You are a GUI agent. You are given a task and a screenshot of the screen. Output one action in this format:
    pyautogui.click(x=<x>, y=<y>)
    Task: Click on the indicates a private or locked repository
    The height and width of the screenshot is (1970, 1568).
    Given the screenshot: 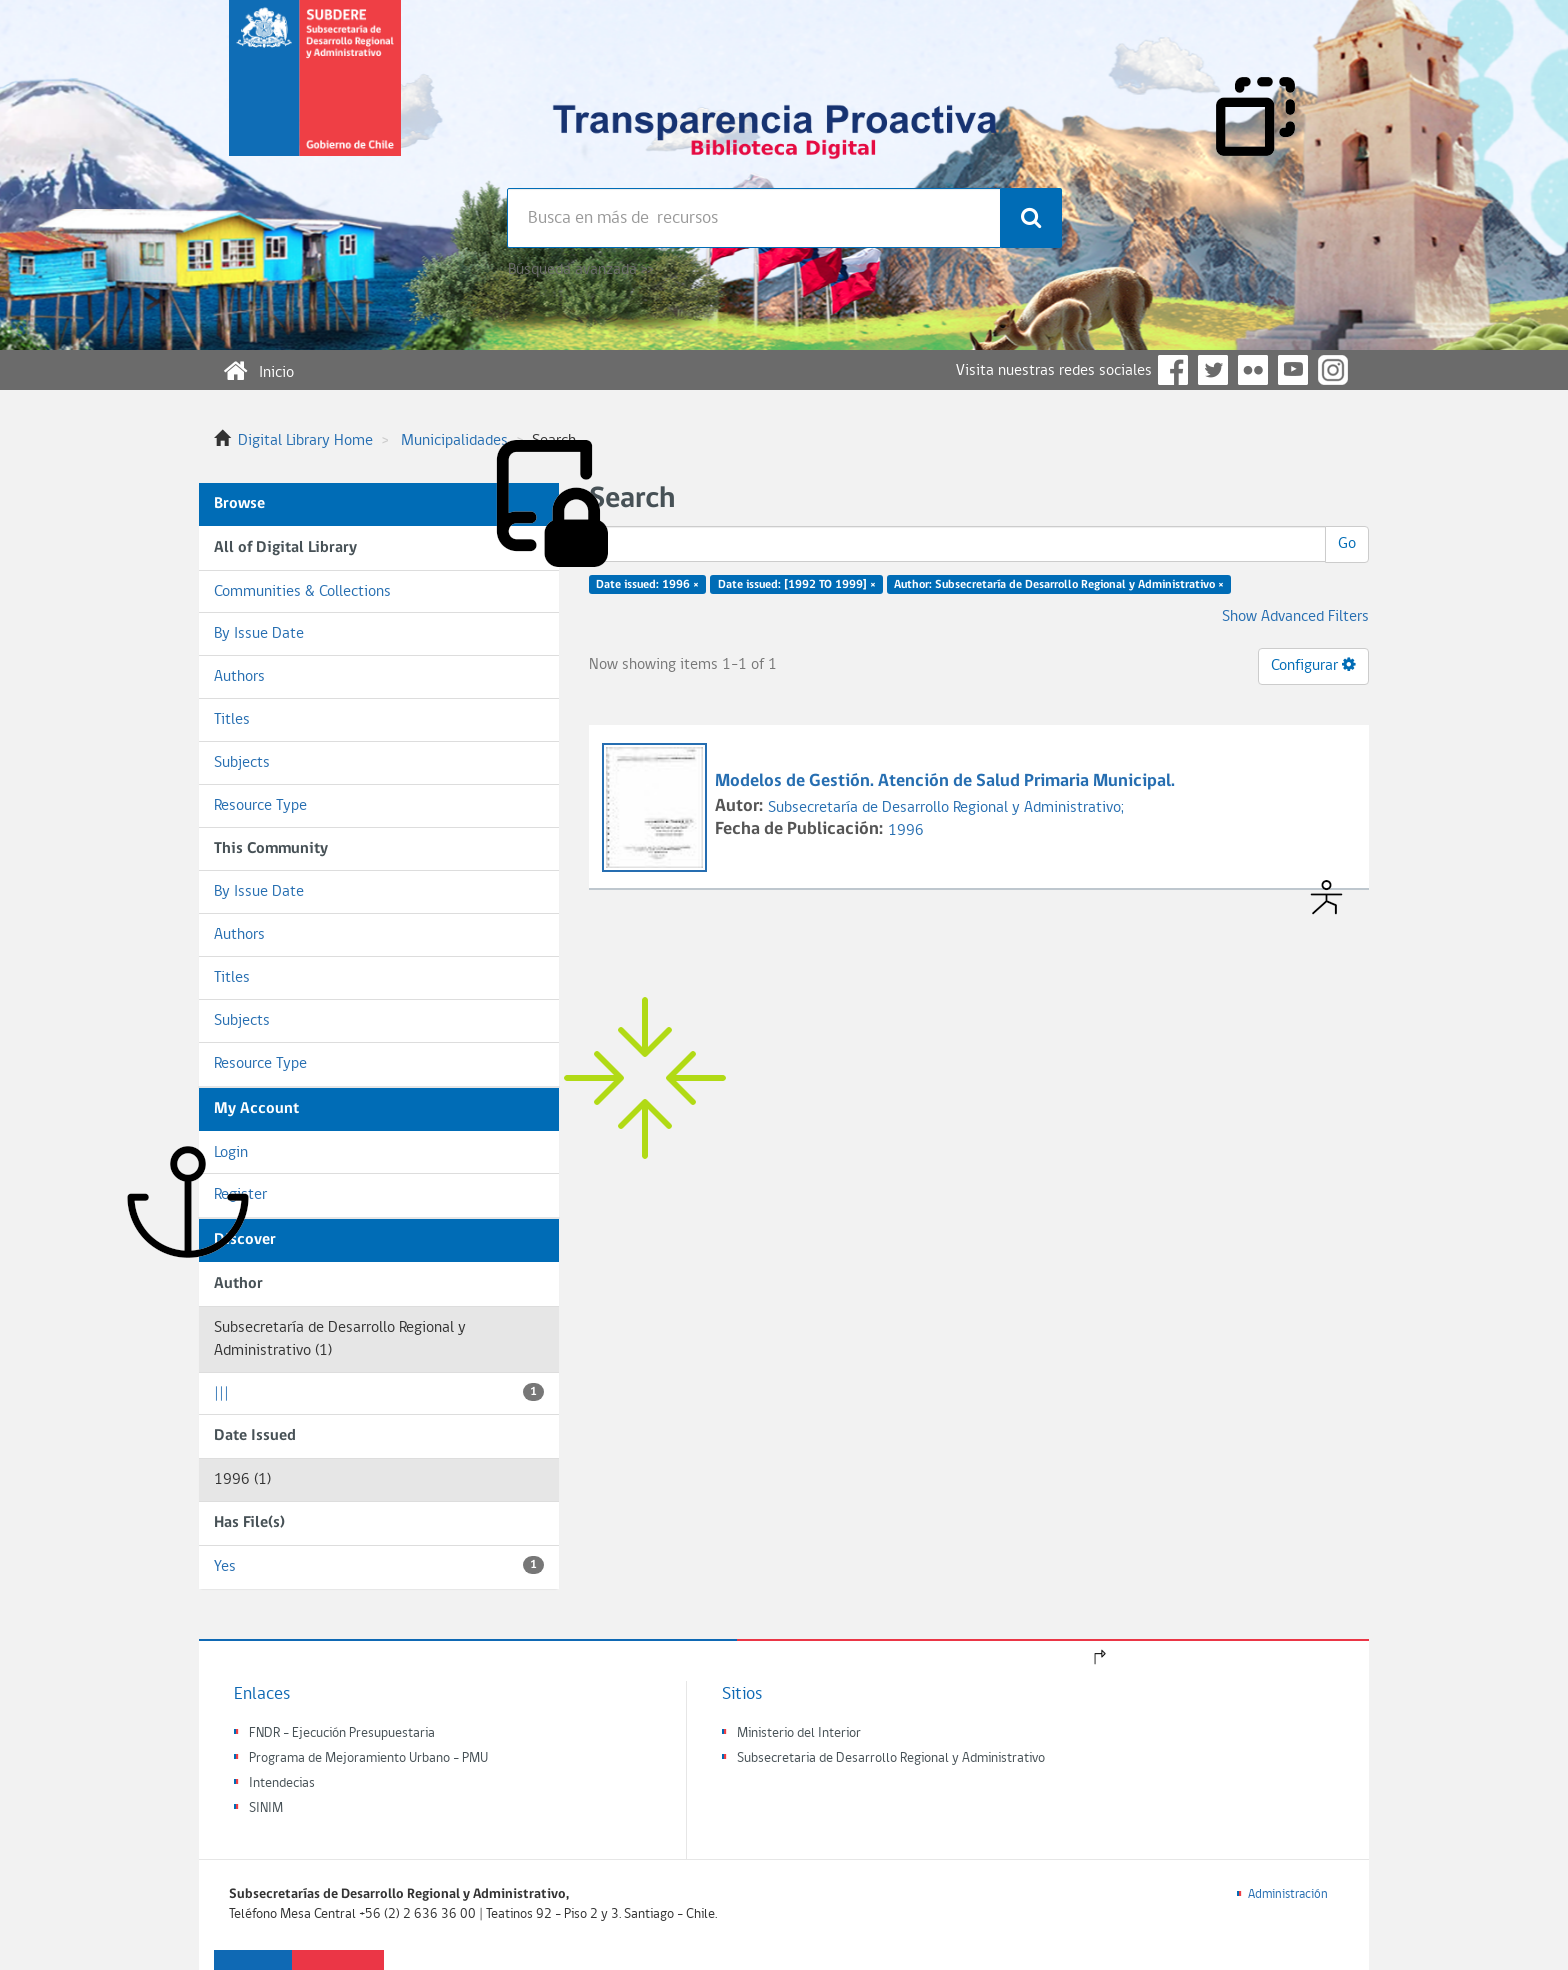 What is the action you would take?
    pyautogui.click(x=544, y=503)
    